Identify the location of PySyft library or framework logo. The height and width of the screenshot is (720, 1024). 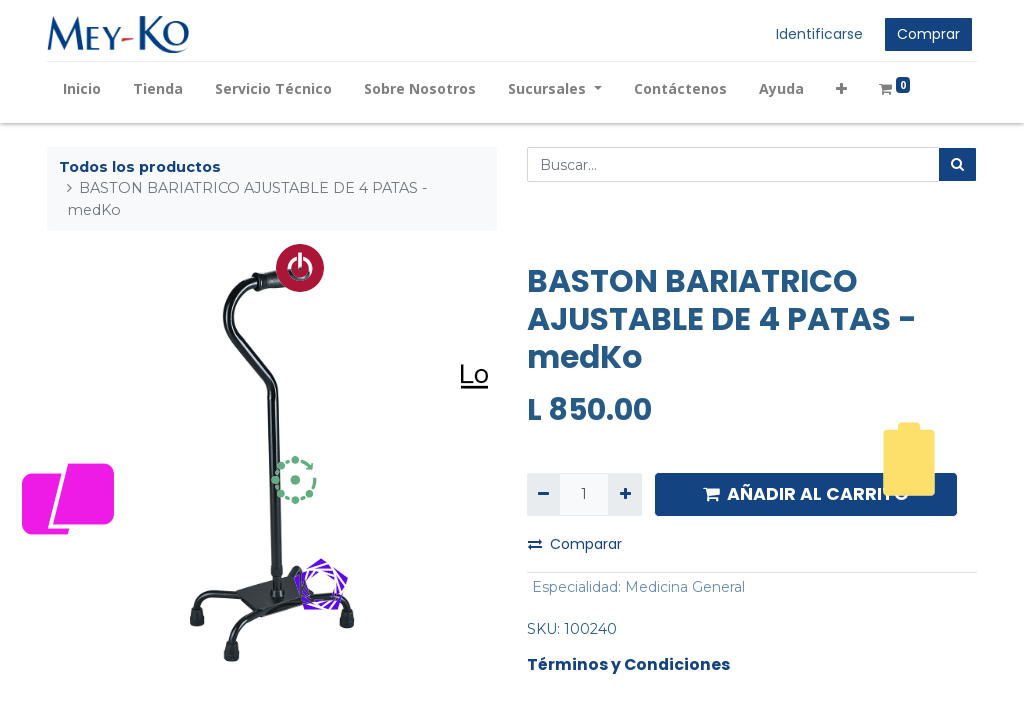
(321, 584).